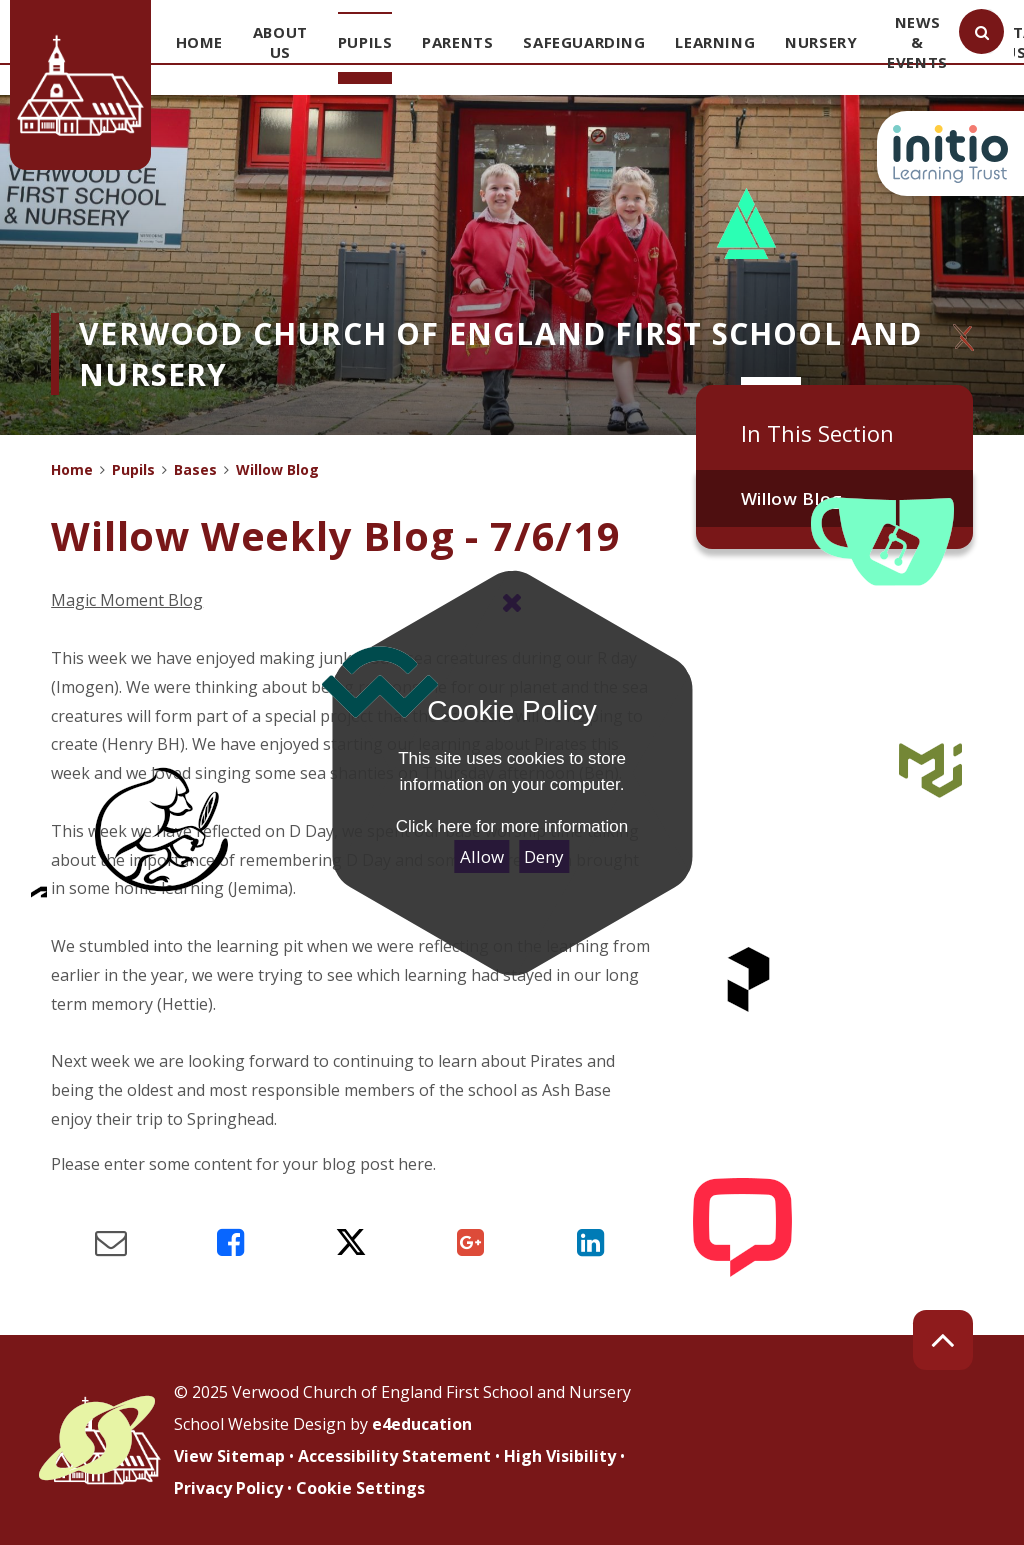 The width and height of the screenshot is (1024, 1545). What do you see at coordinates (39, 892) in the screenshot?
I see `autodesk logo` at bounding box center [39, 892].